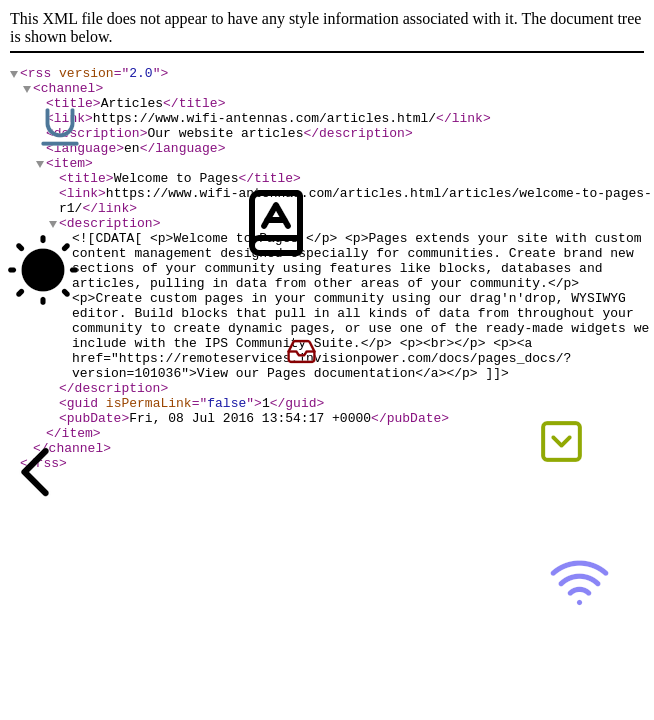  I want to click on switch to light mode, so click(43, 270).